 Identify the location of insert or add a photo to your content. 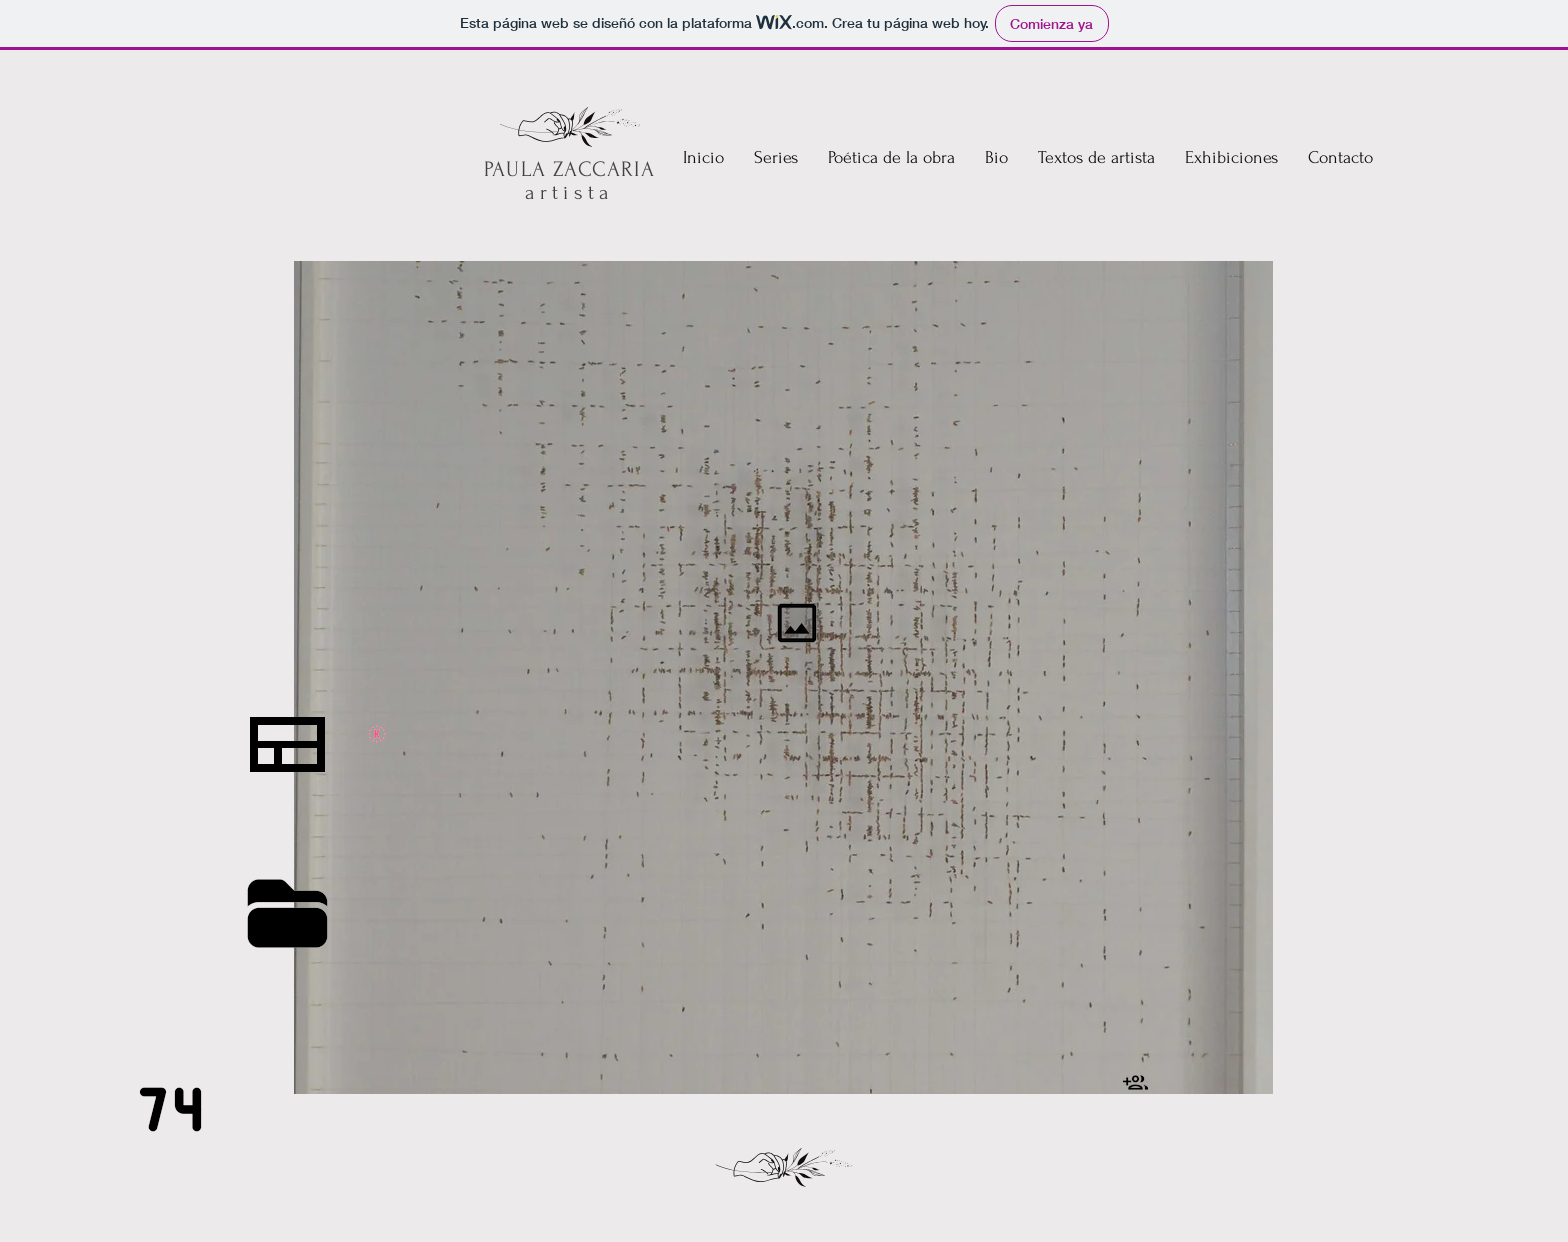
(797, 623).